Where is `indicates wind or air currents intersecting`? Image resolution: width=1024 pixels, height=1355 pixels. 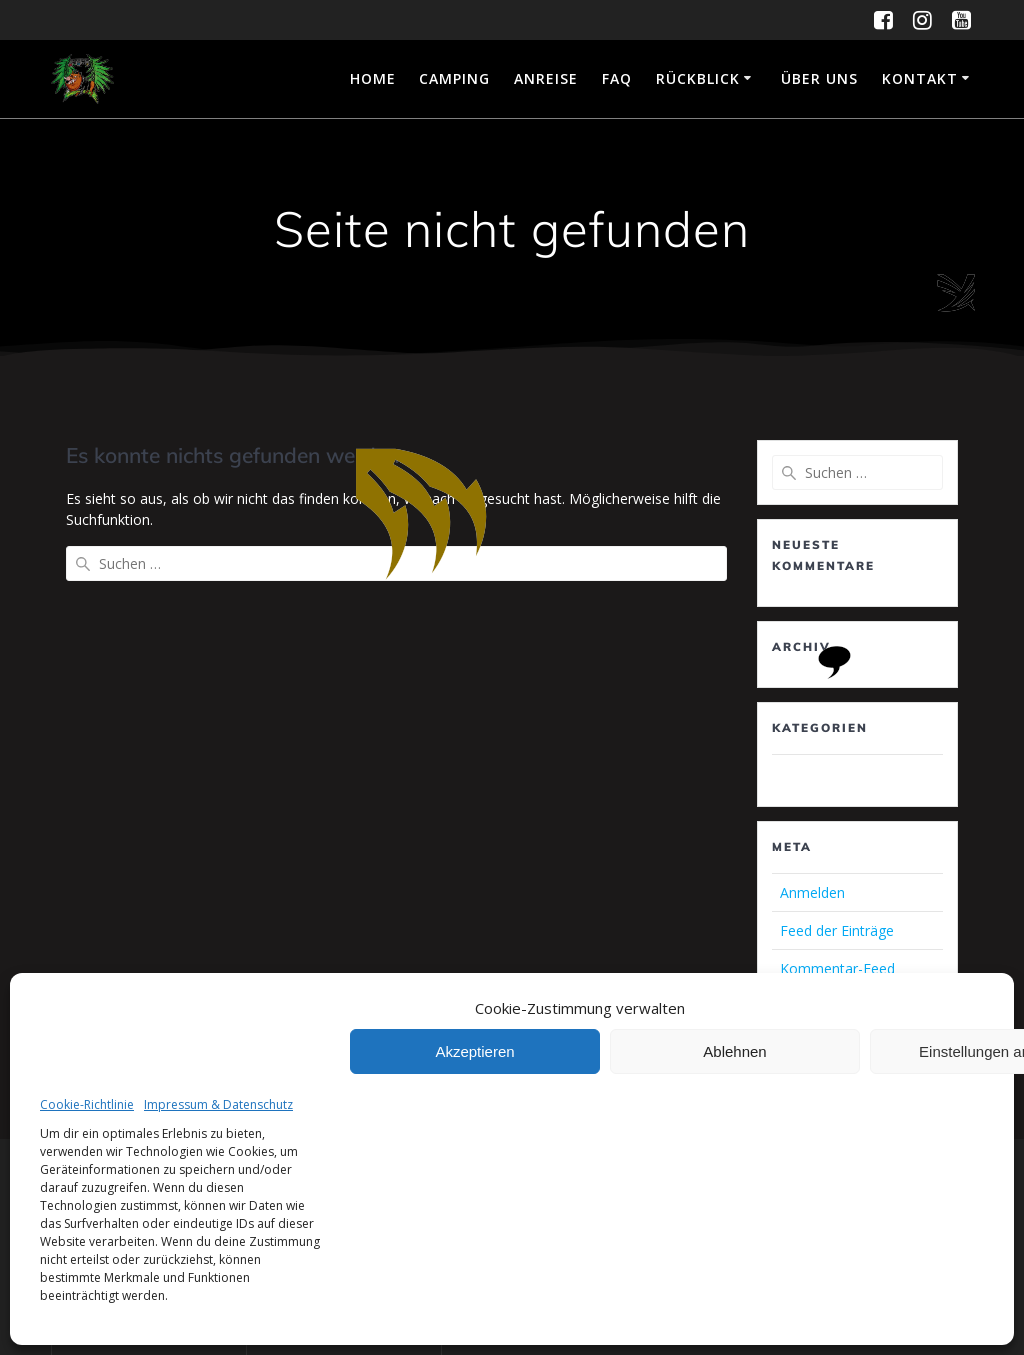
indicates wind or air currents intersecting is located at coordinates (956, 293).